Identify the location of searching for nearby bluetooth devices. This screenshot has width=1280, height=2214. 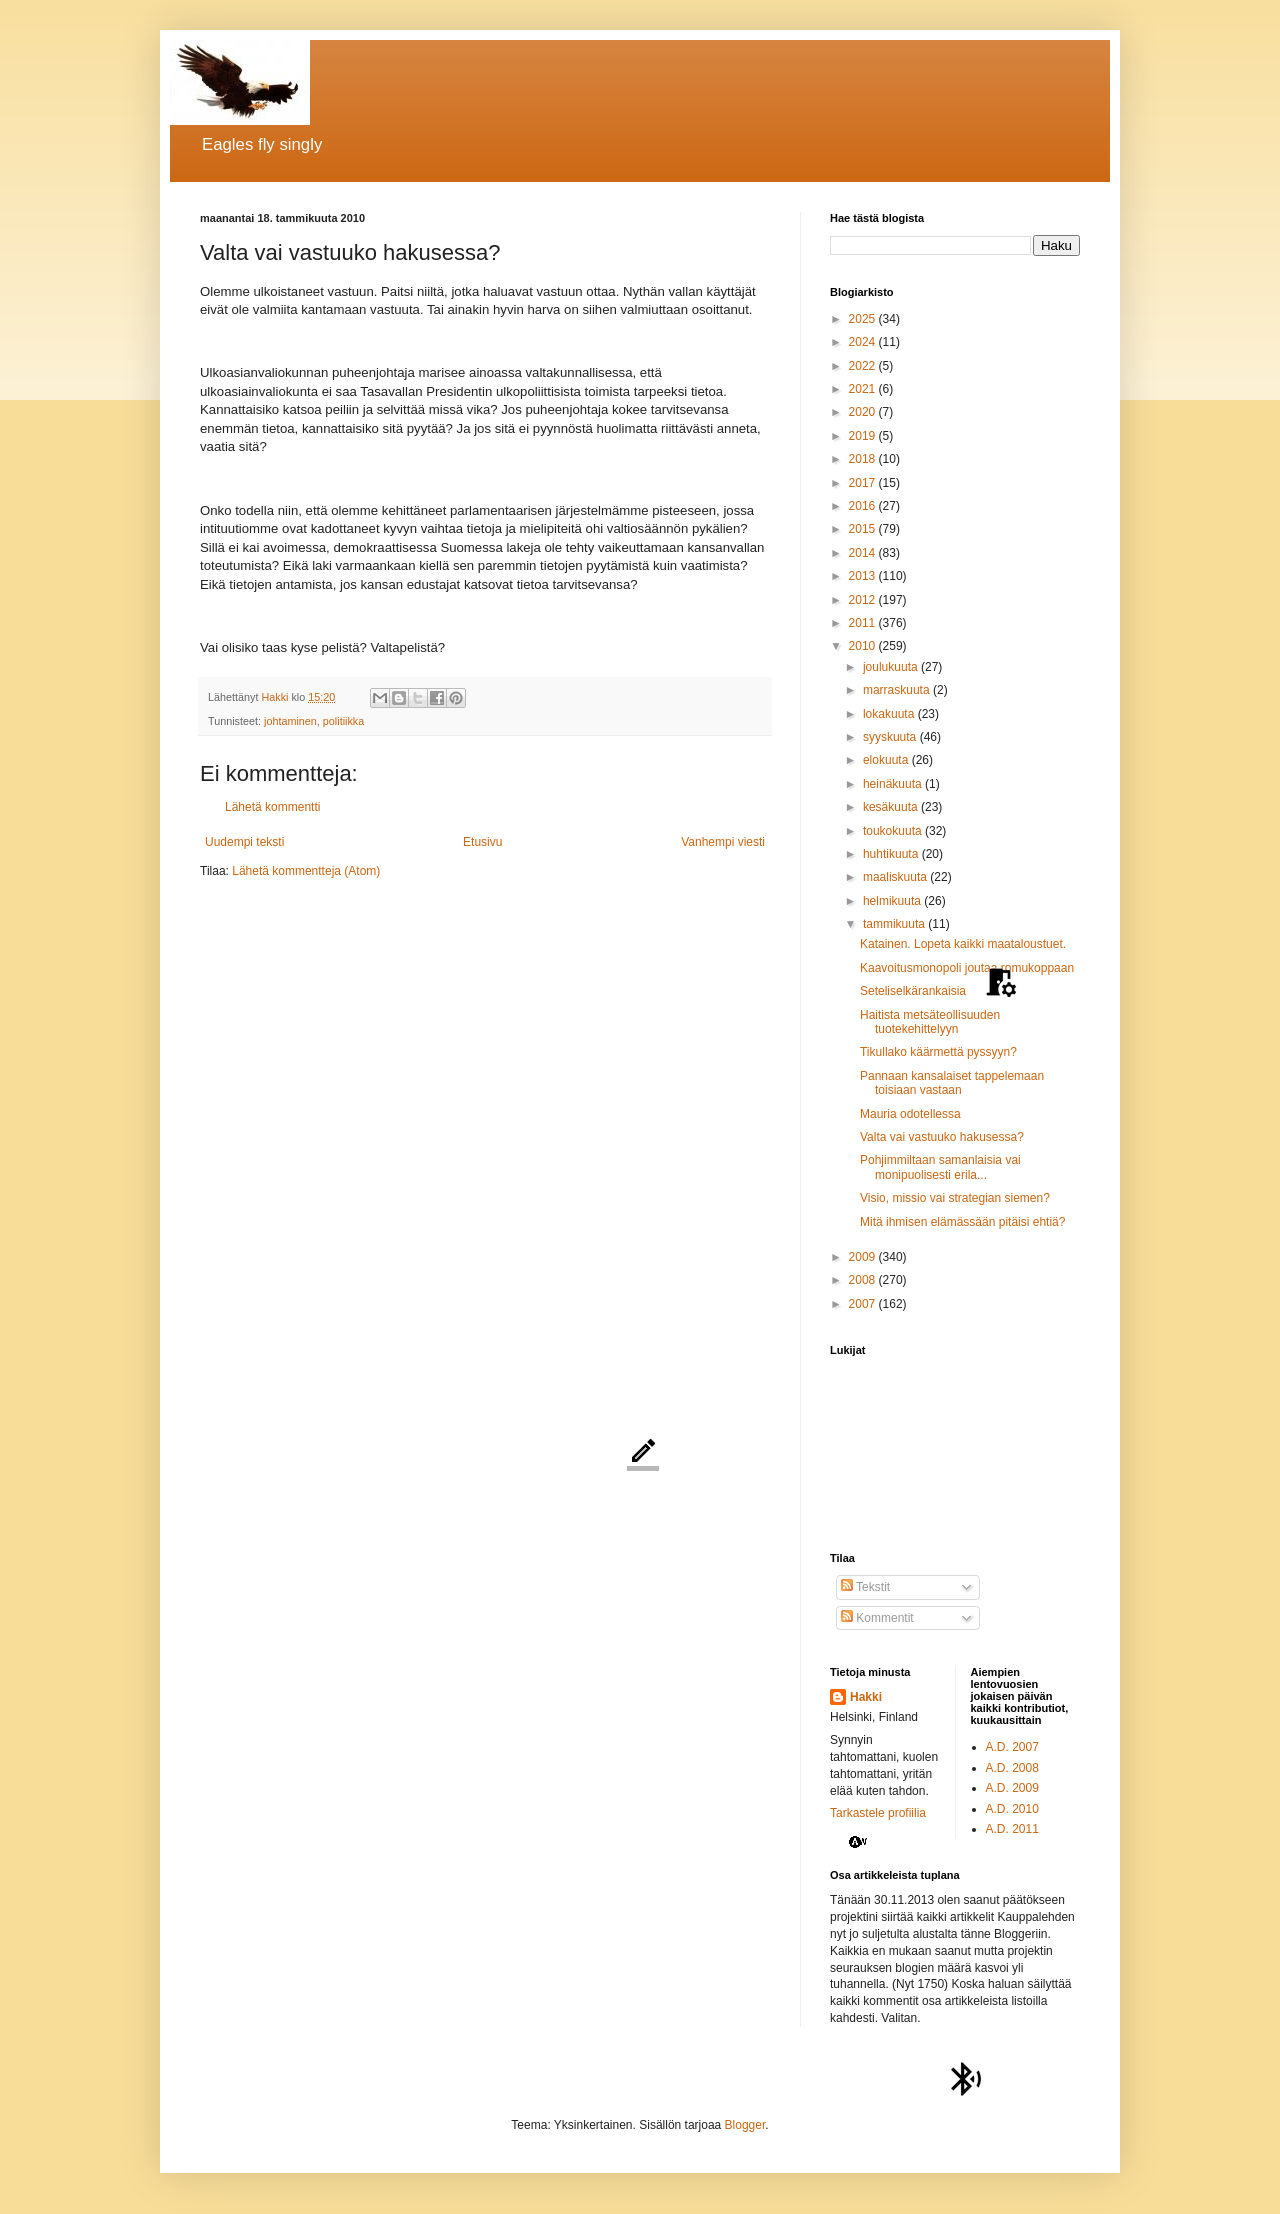
(966, 2079).